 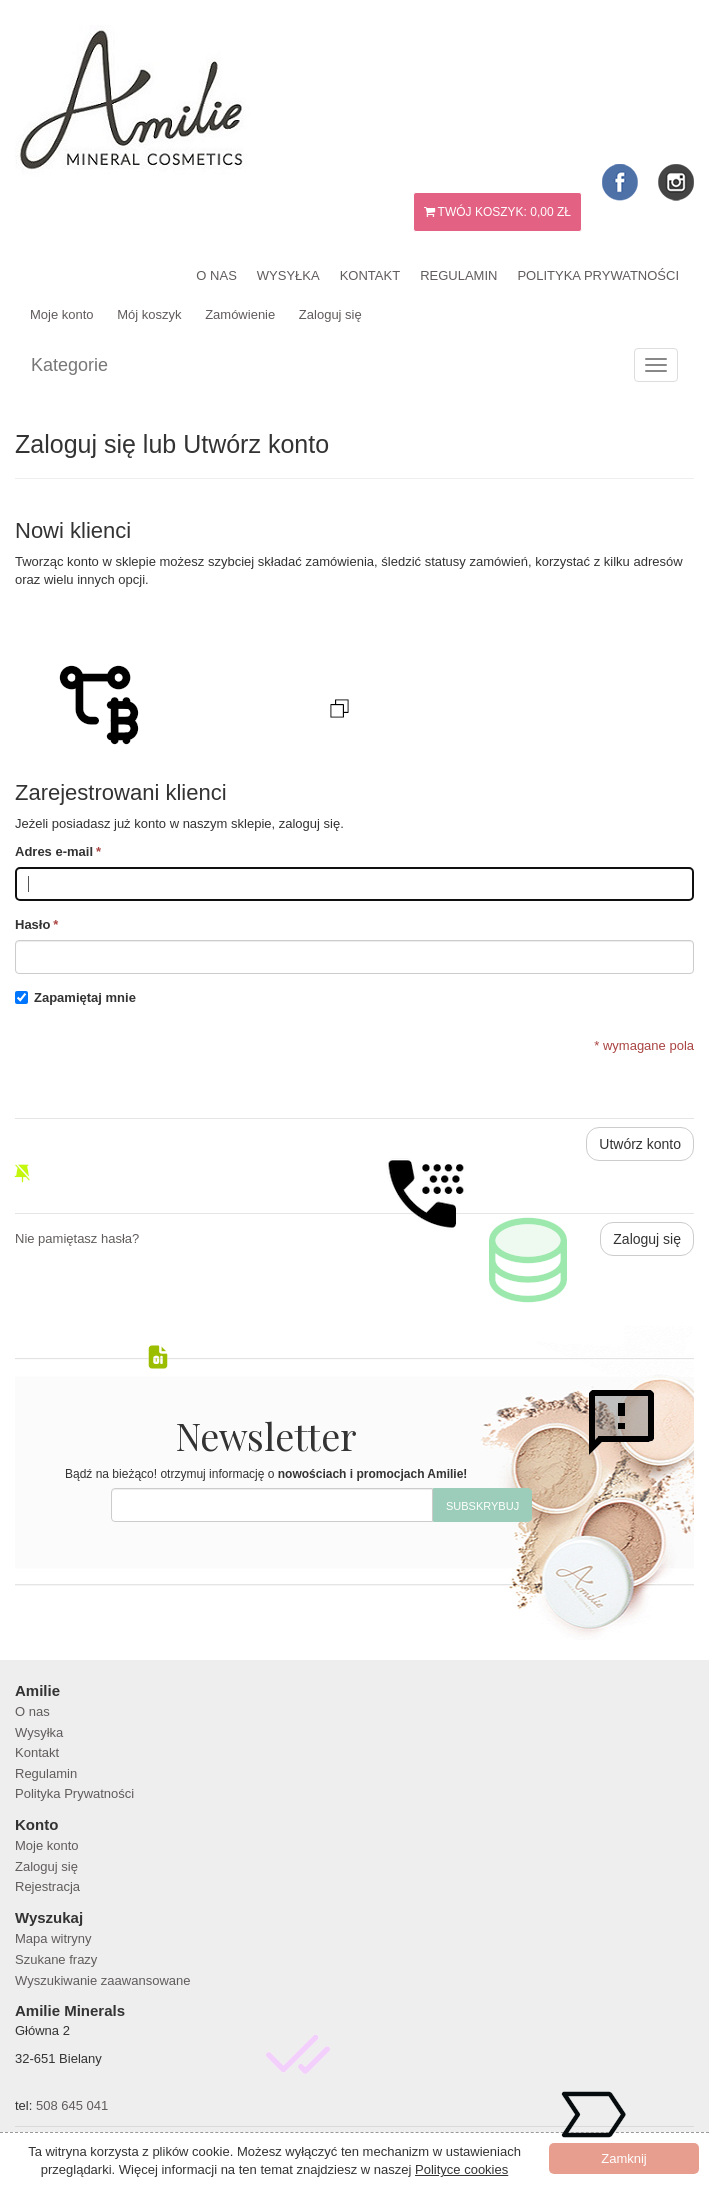 I want to click on view a file containing numerical data, so click(x=158, y=1357).